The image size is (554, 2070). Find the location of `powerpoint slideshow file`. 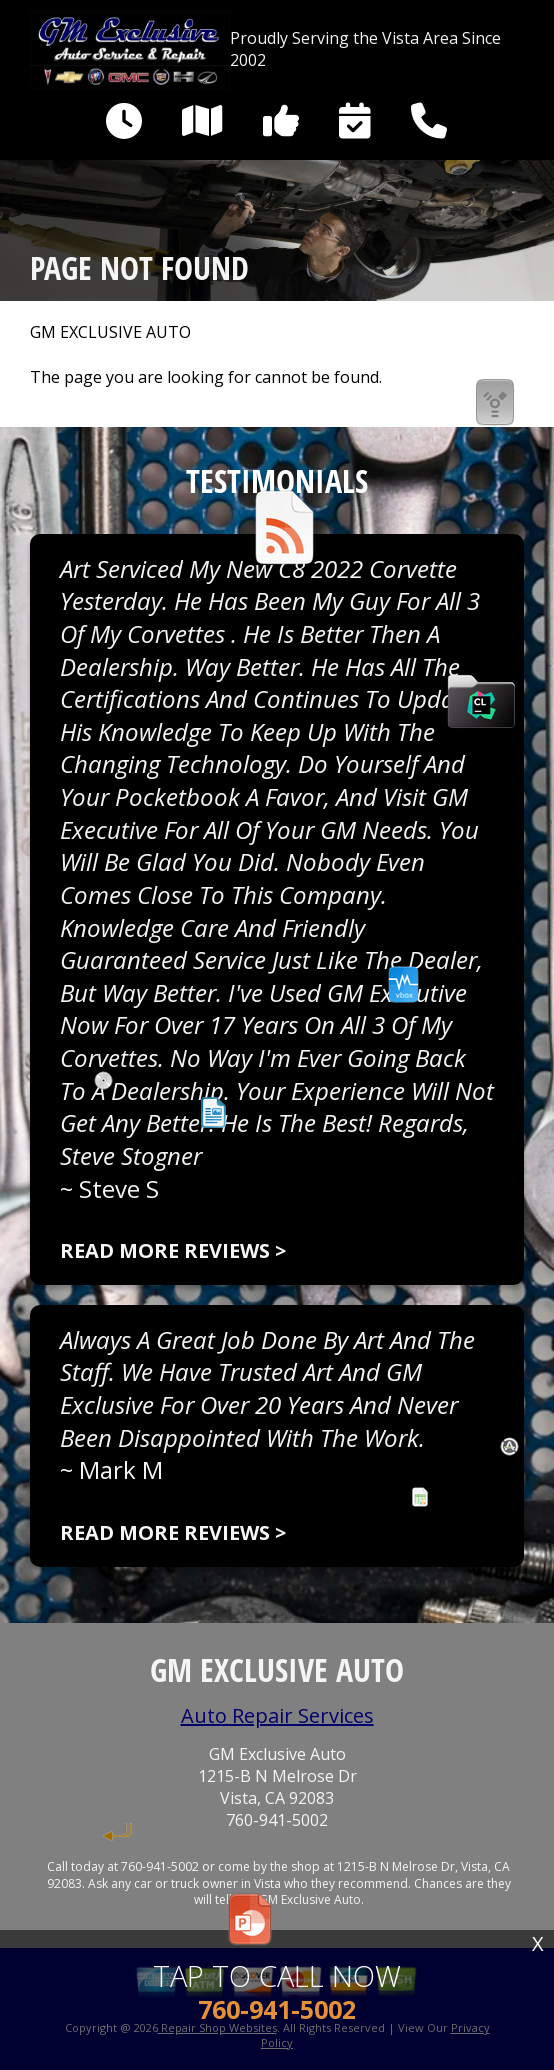

powerpoint slideshow file is located at coordinates (250, 1919).